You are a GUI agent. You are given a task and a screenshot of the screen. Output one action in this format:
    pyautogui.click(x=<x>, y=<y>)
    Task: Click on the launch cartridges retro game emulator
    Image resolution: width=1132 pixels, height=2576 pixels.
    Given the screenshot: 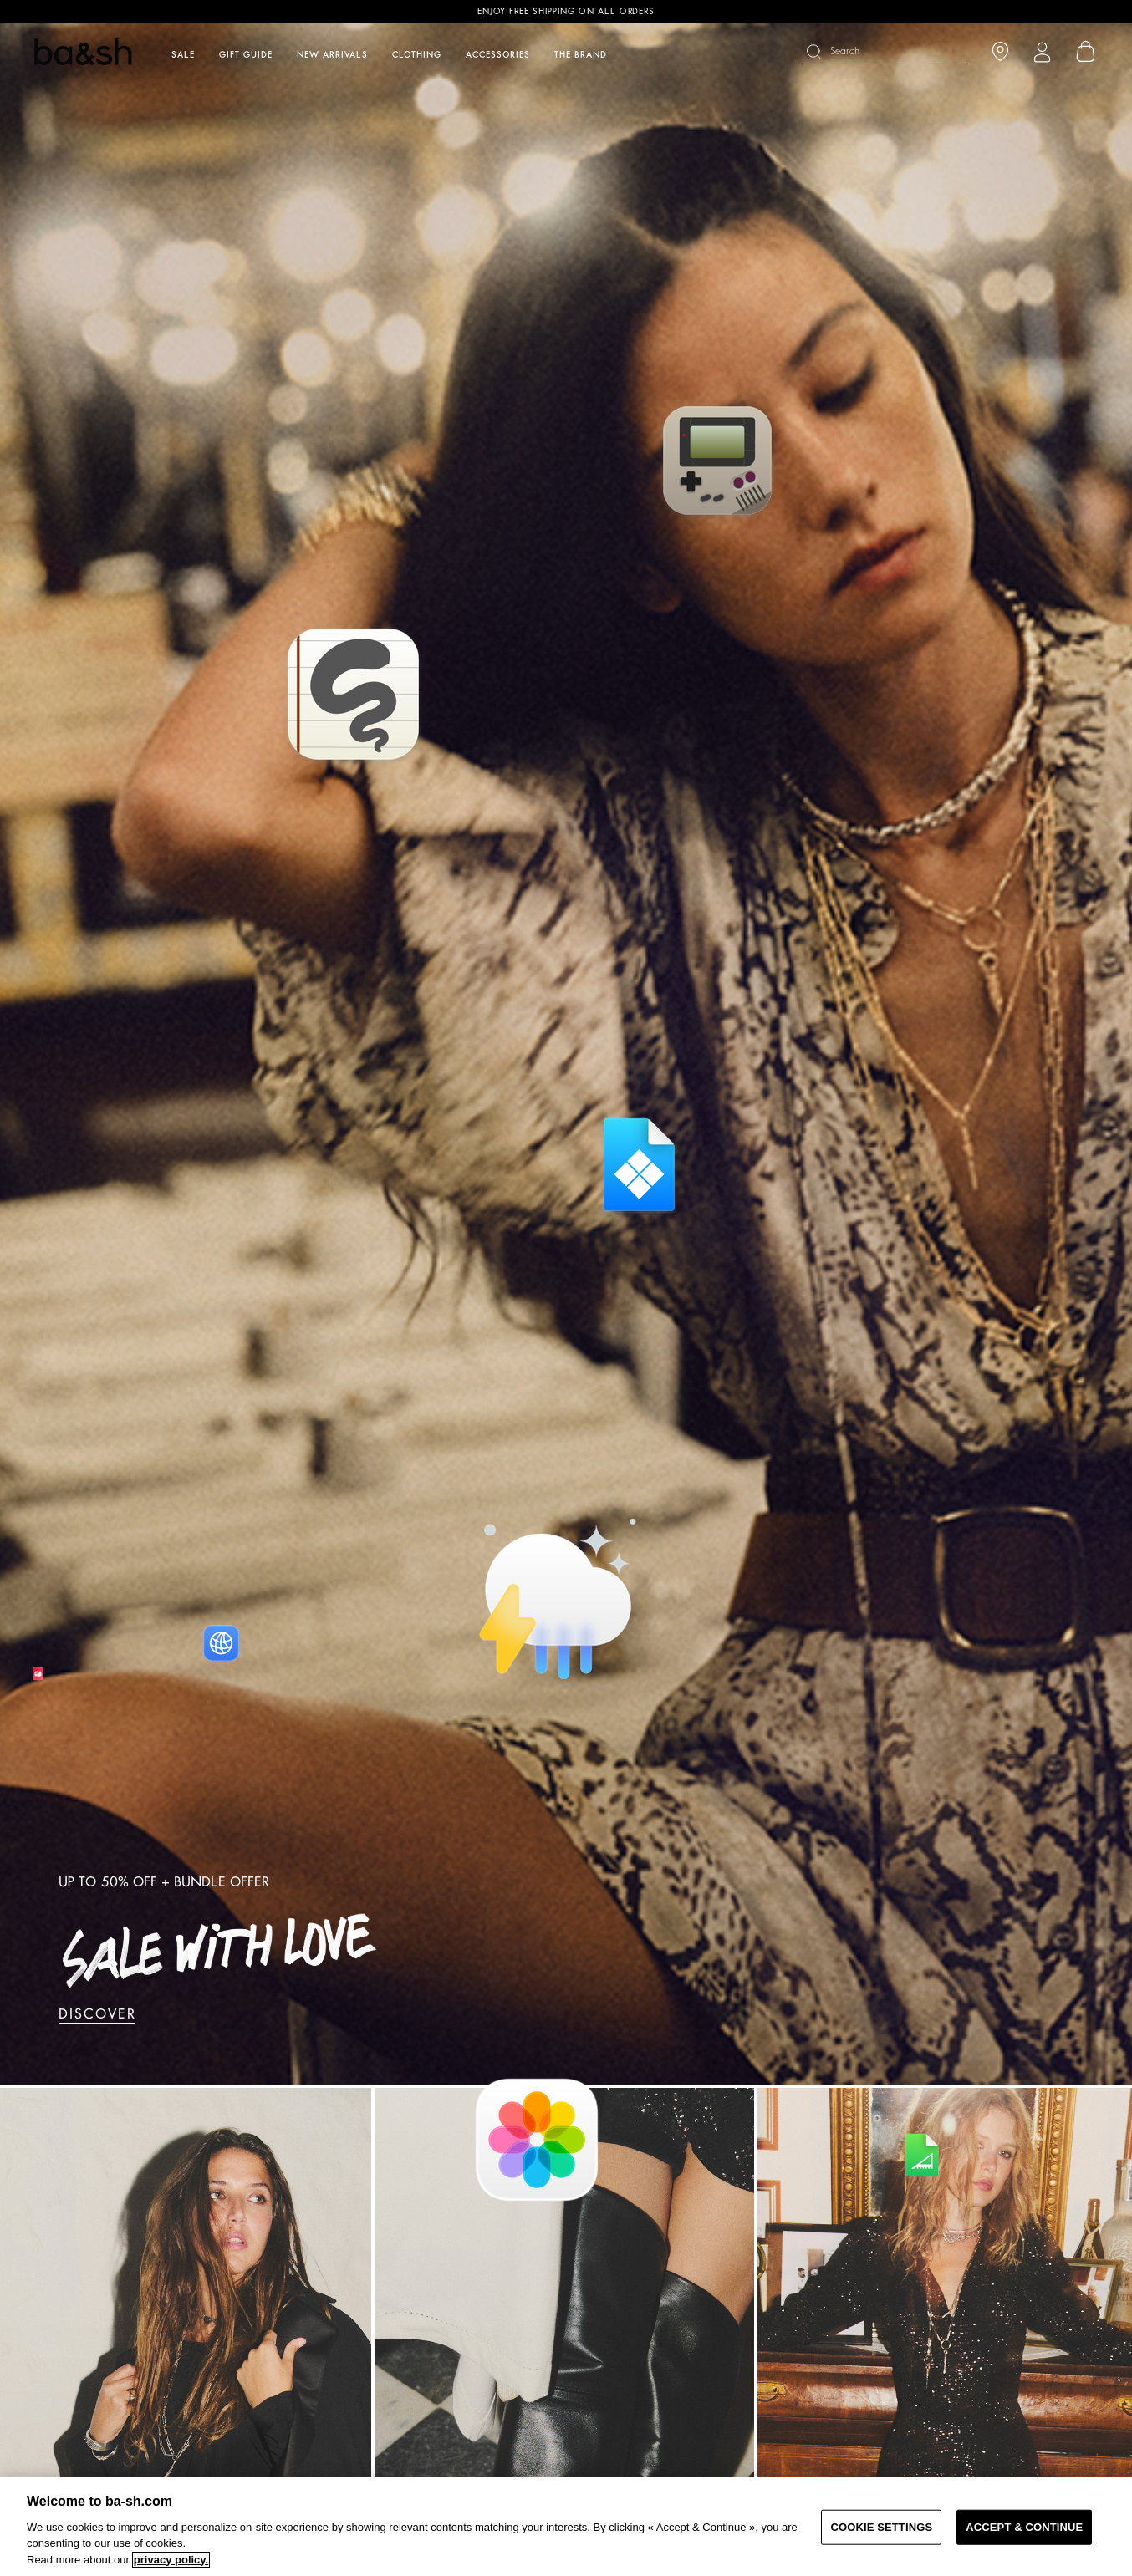 What is the action you would take?
    pyautogui.click(x=717, y=461)
    